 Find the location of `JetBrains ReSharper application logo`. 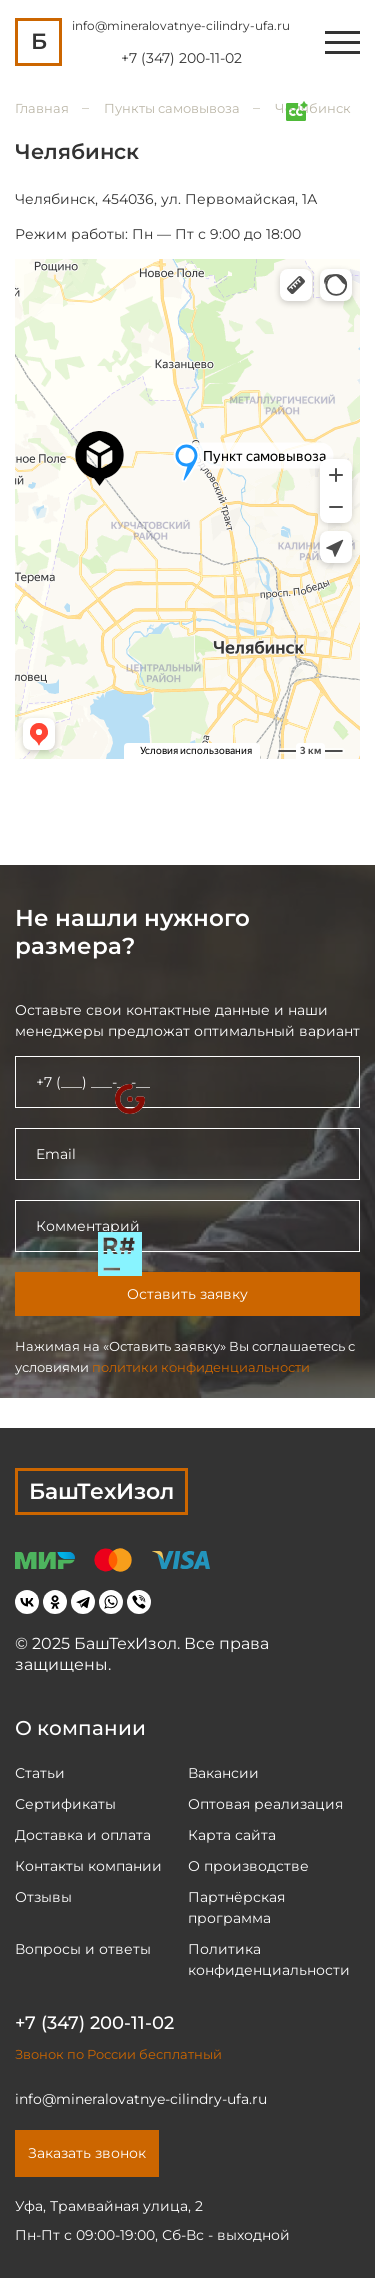

JetBrains ReSharper application logo is located at coordinates (120, 1254).